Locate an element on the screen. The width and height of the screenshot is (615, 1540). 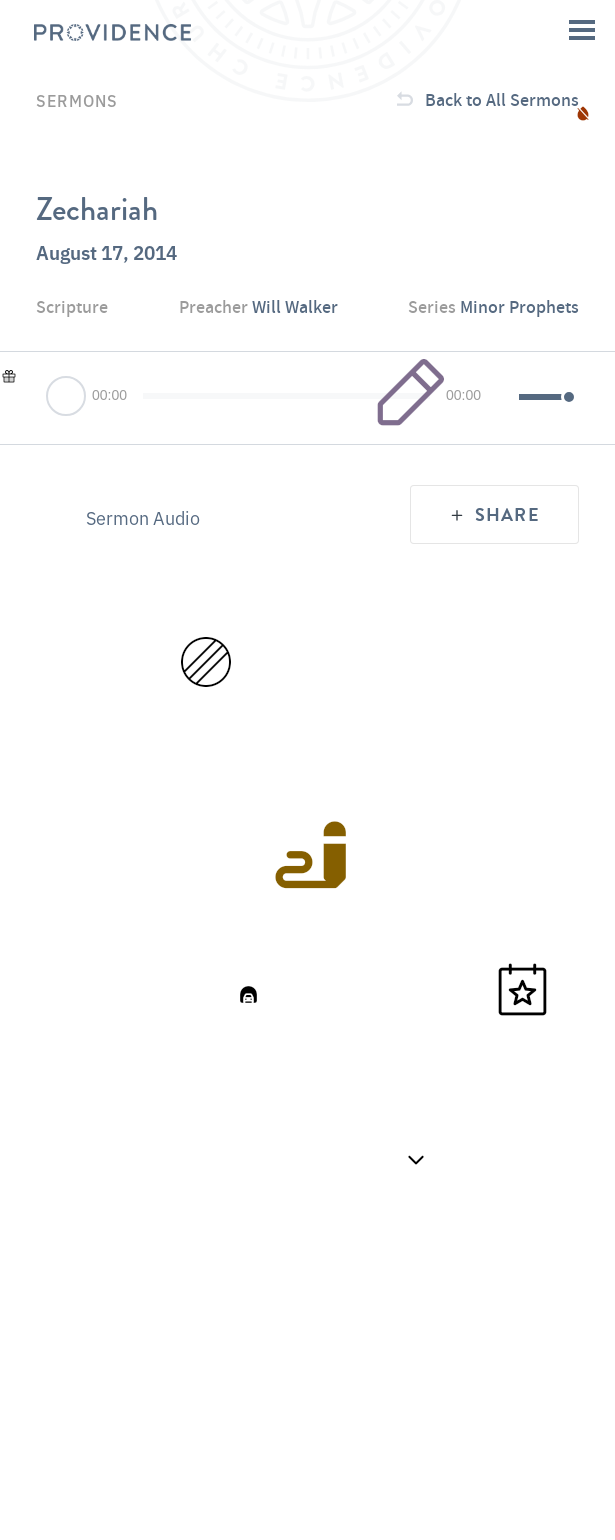
expand a dropdown menu or section is located at coordinates (416, 1159).